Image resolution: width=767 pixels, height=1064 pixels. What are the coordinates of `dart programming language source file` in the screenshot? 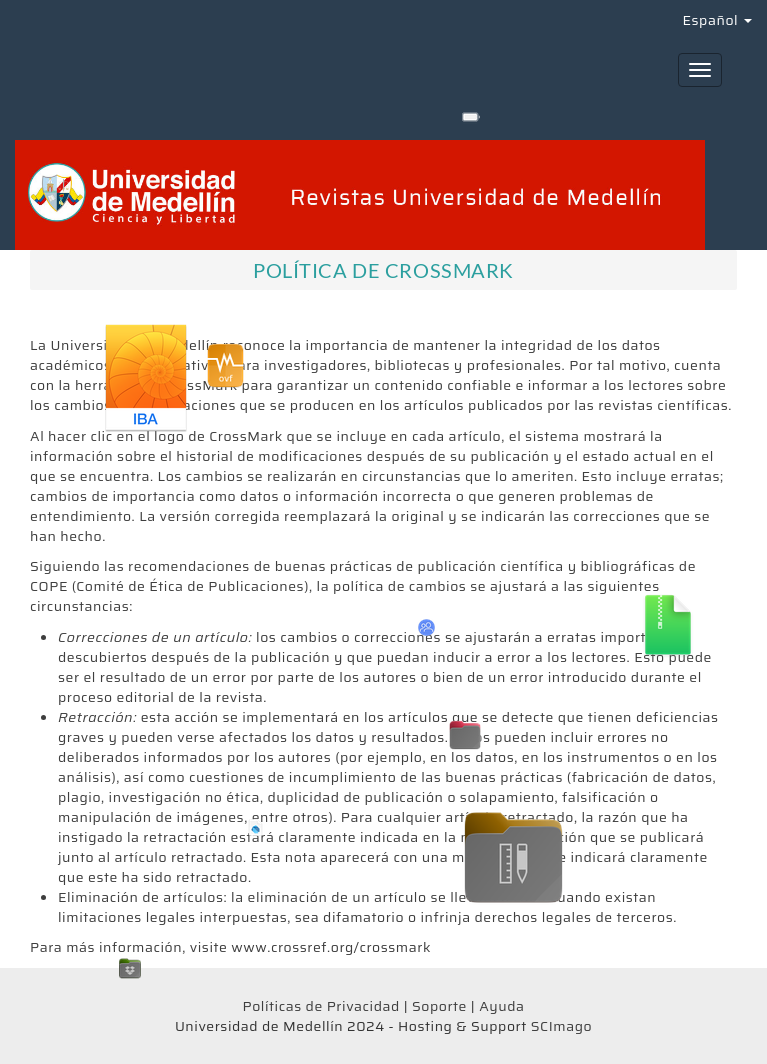 It's located at (255, 827).